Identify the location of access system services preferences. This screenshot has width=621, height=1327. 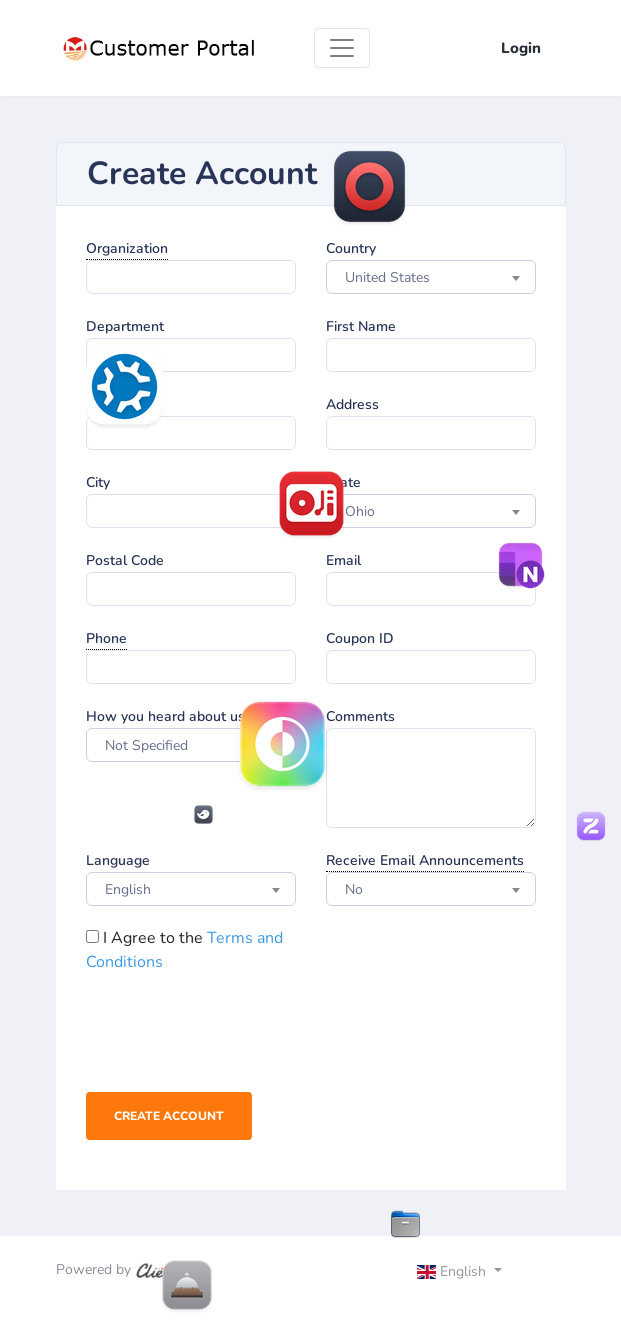
(187, 1286).